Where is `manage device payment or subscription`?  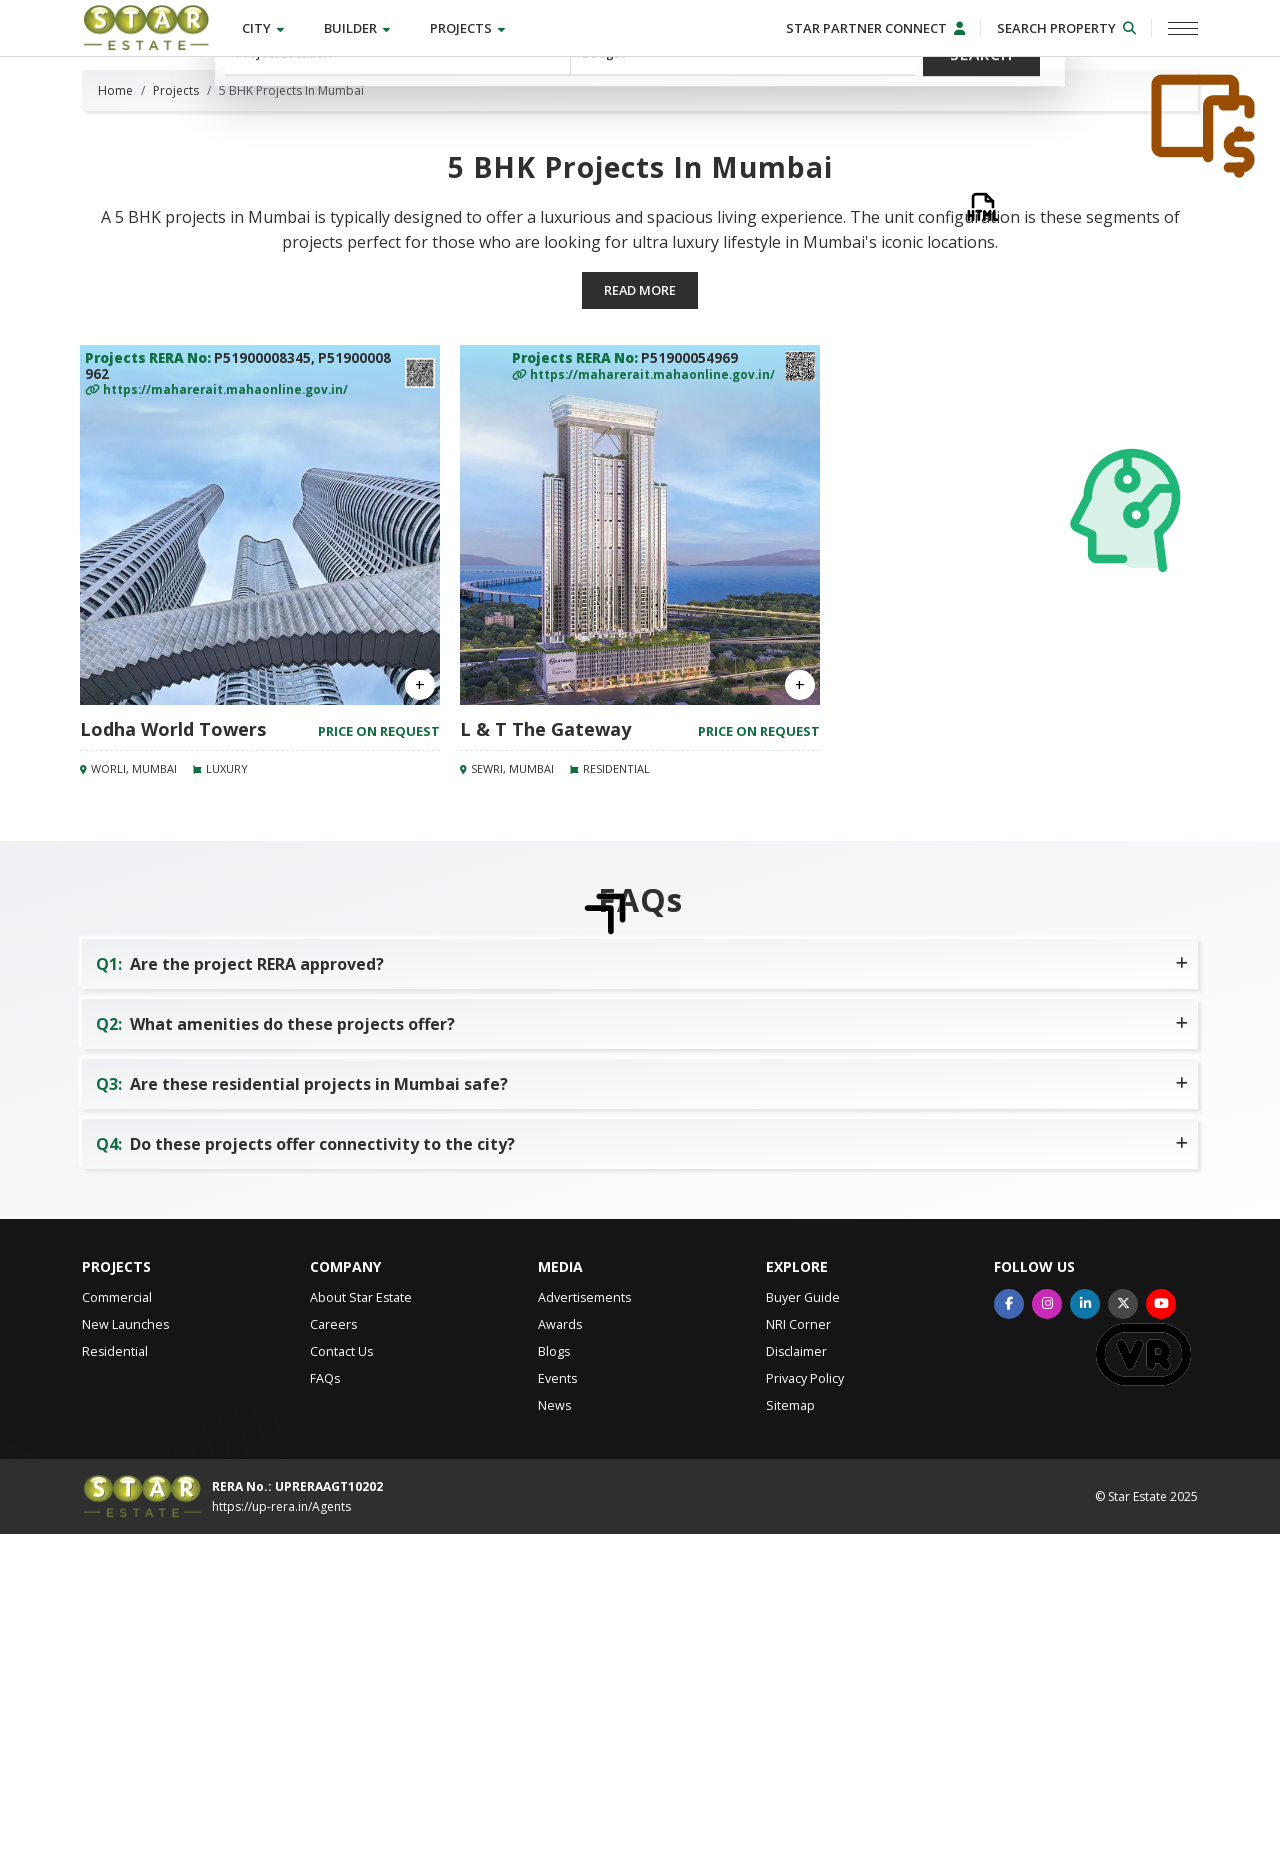 manage device payment or subscription is located at coordinates (1203, 121).